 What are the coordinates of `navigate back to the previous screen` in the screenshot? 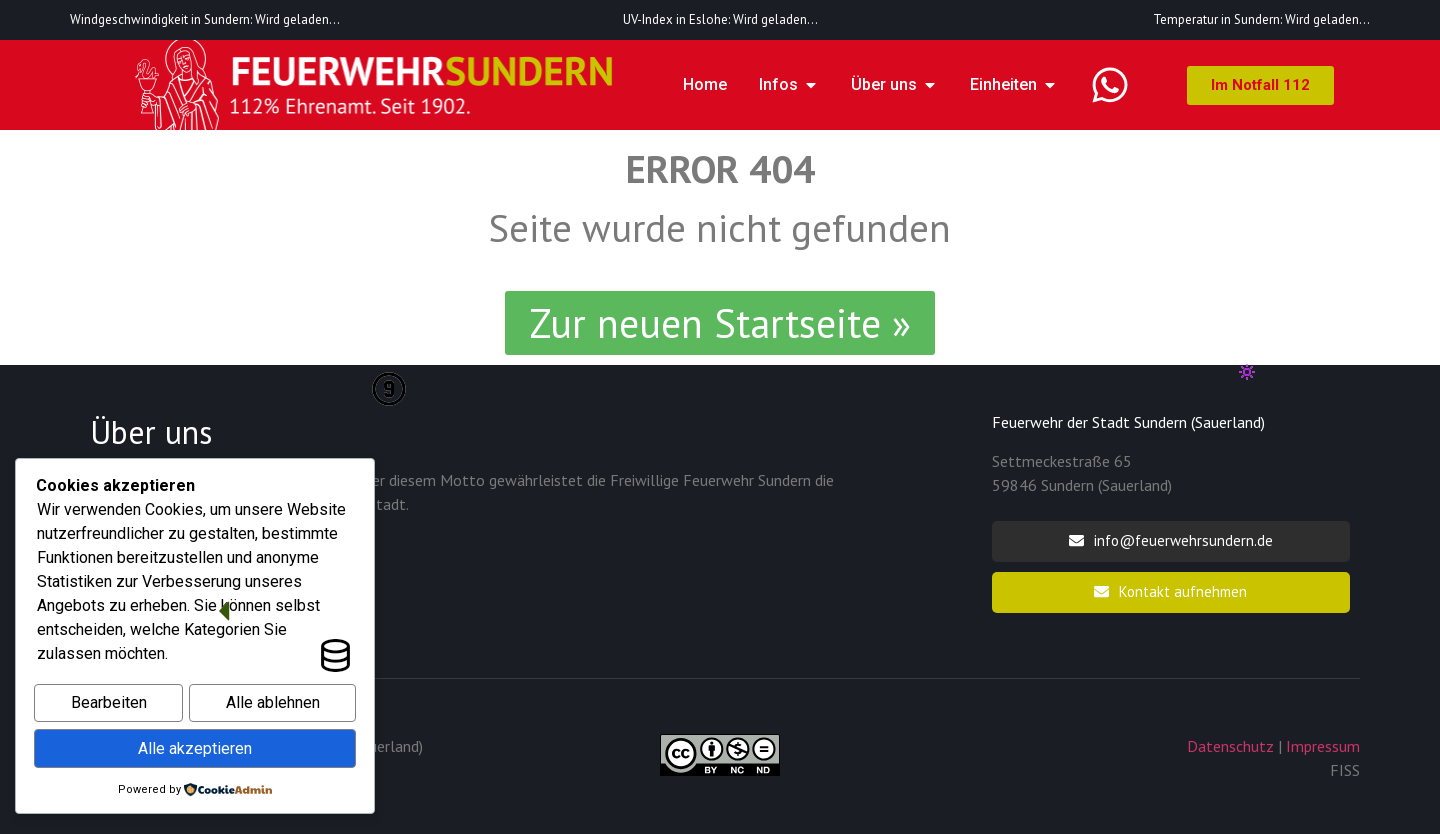 It's located at (224, 611).